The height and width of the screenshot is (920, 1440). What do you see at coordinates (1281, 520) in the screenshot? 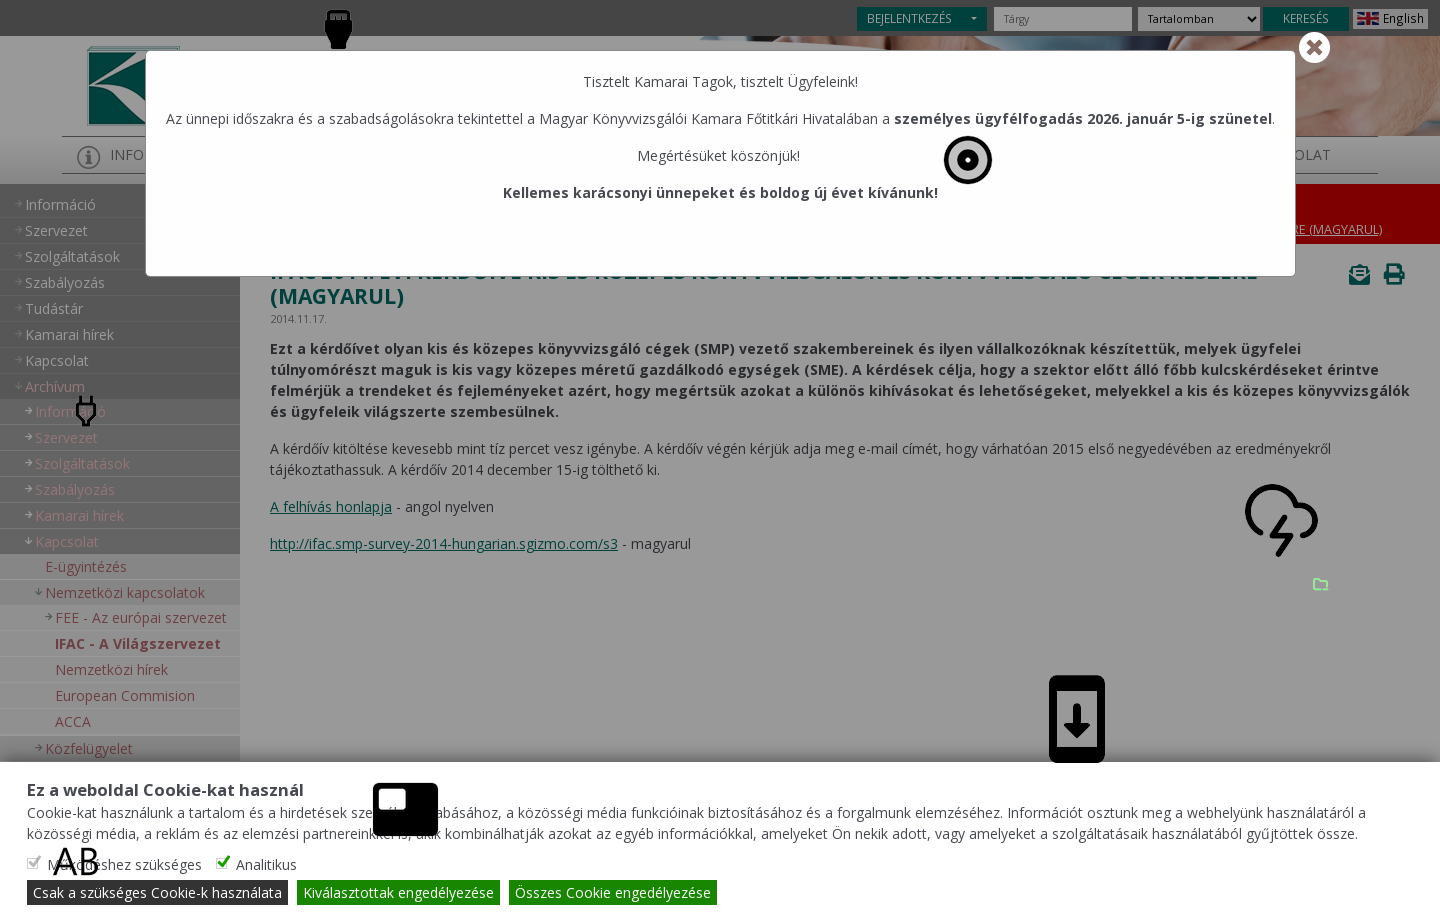
I see `indicates thunderstorm or severe weather conditions` at bounding box center [1281, 520].